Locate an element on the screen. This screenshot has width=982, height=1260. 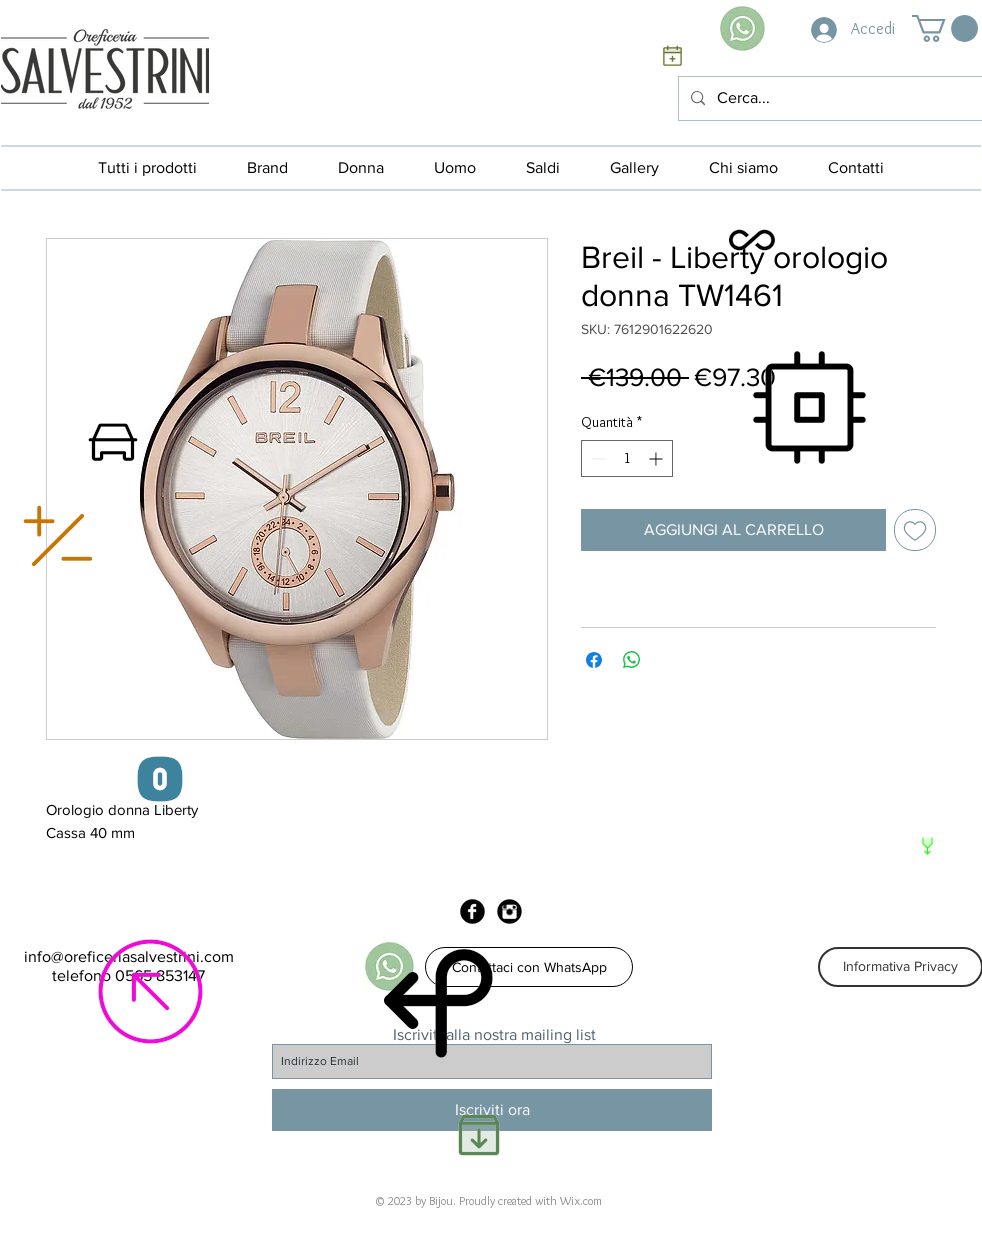
download to storage or archive is located at coordinates (479, 1135).